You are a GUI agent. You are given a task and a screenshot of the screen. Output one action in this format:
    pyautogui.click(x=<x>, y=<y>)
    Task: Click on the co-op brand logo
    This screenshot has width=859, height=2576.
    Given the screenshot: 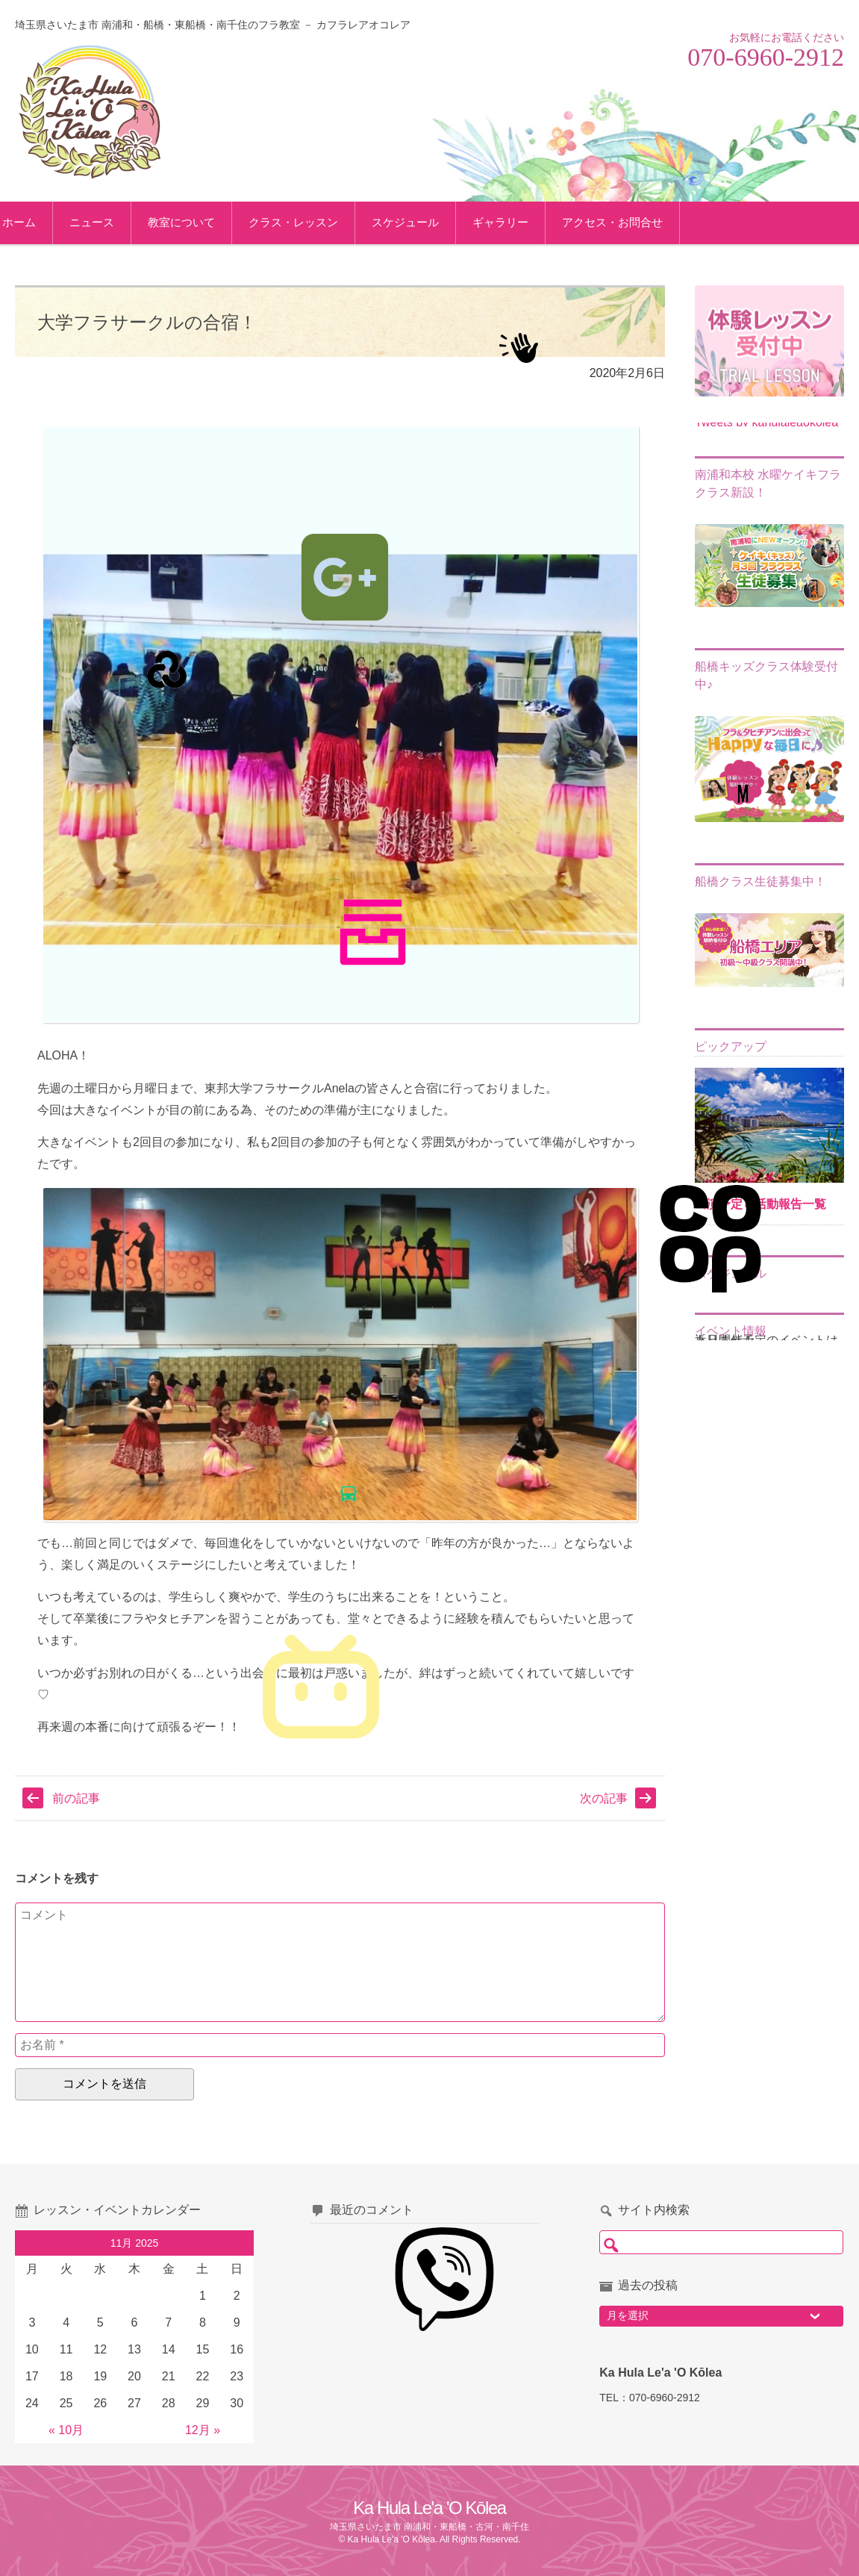 What is the action you would take?
    pyautogui.click(x=710, y=1239)
    